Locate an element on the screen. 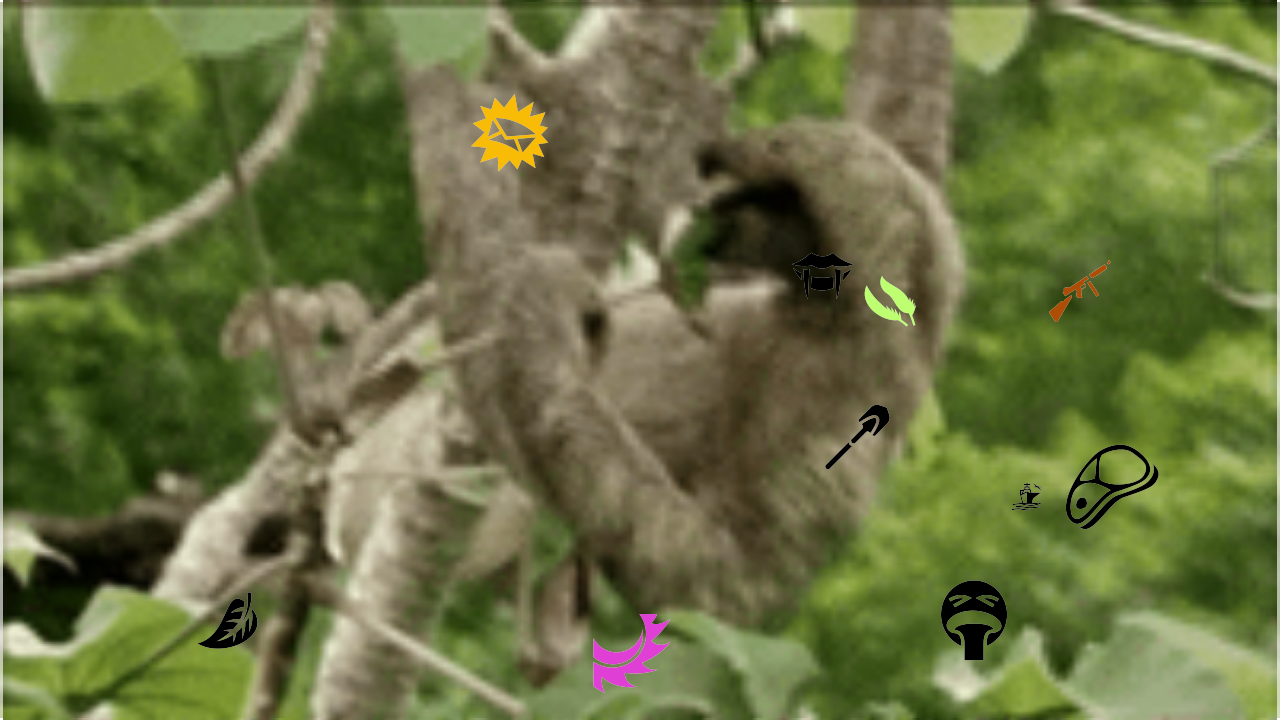  equip or select a saw blade weapon is located at coordinates (632, 653).